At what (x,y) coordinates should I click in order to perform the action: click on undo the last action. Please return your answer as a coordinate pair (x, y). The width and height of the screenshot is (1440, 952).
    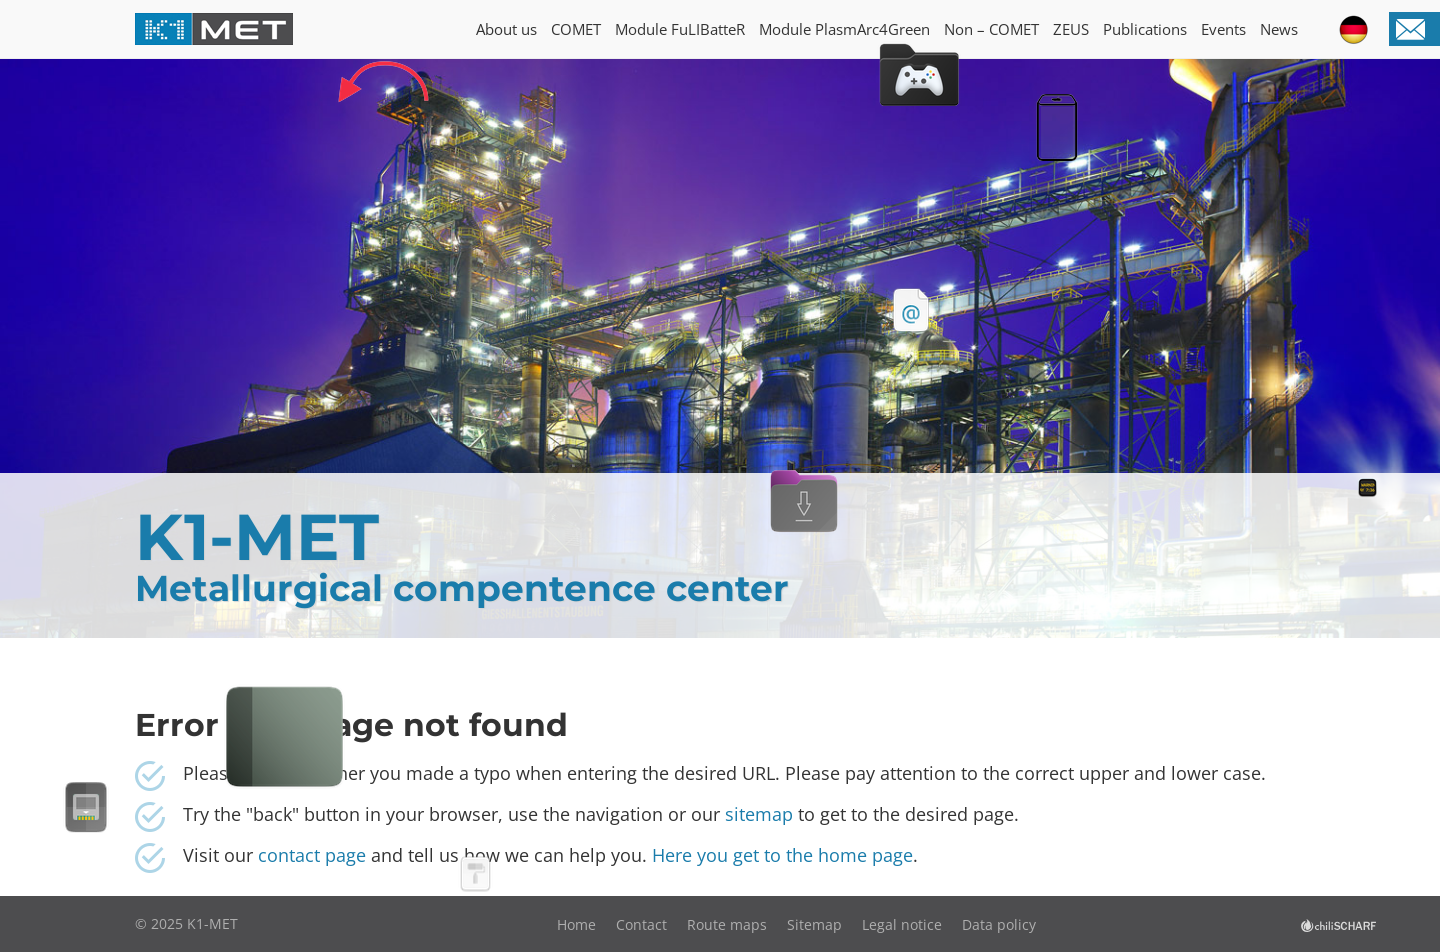
    Looking at the image, I should click on (383, 81).